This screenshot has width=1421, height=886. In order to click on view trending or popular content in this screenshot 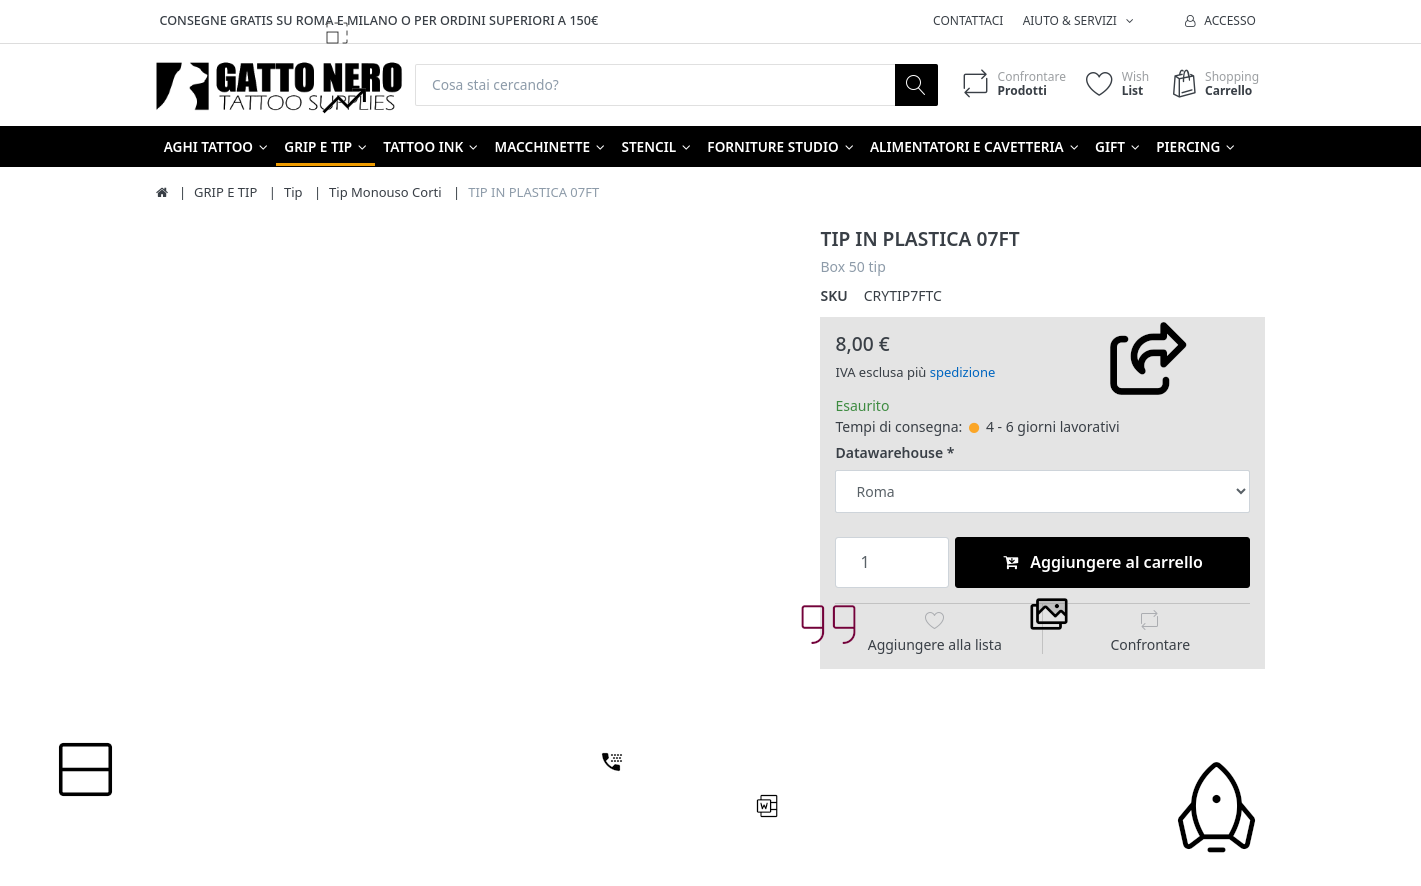, I will do `click(344, 100)`.